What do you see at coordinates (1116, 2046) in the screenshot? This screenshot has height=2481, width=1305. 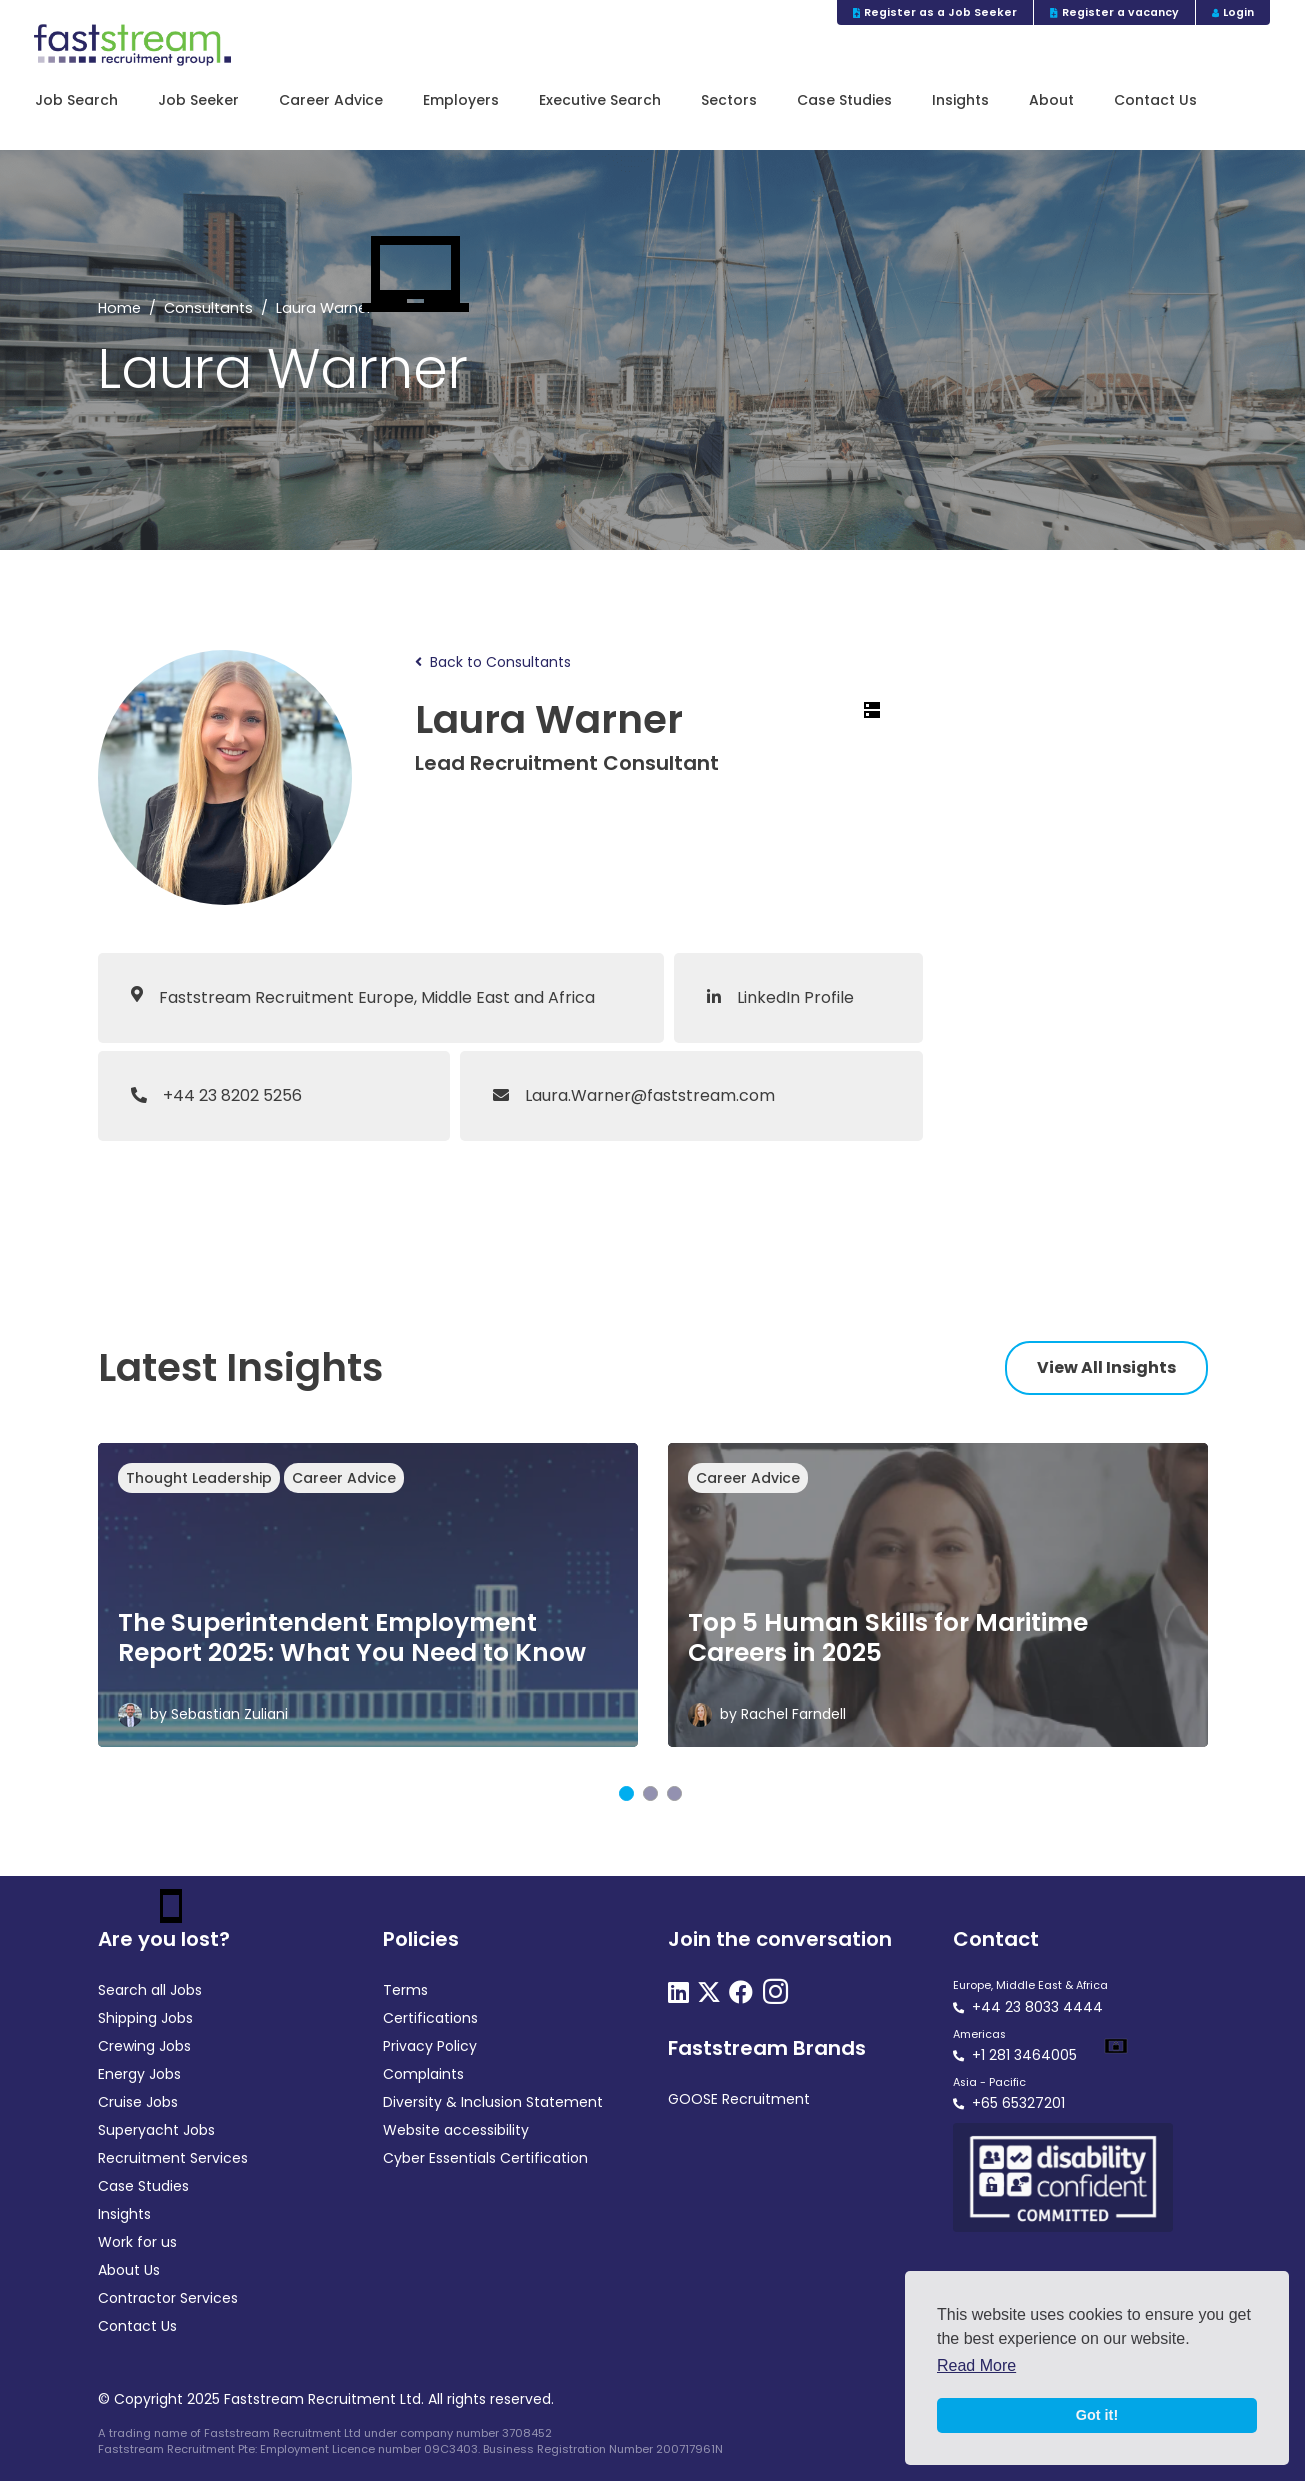 I see `lock screen in landscape orientation` at bounding box center [1116, 2046].